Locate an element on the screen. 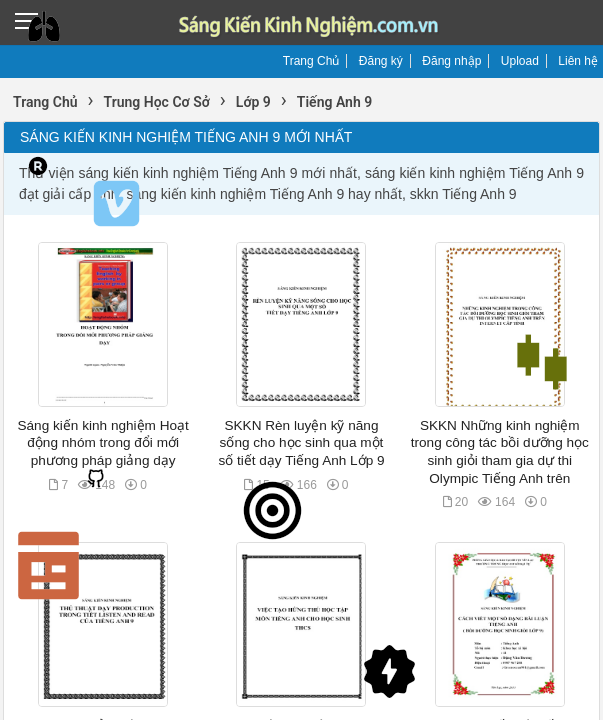 The image size is (603, 720). open the fueler app is located at coordinates (389, 671).